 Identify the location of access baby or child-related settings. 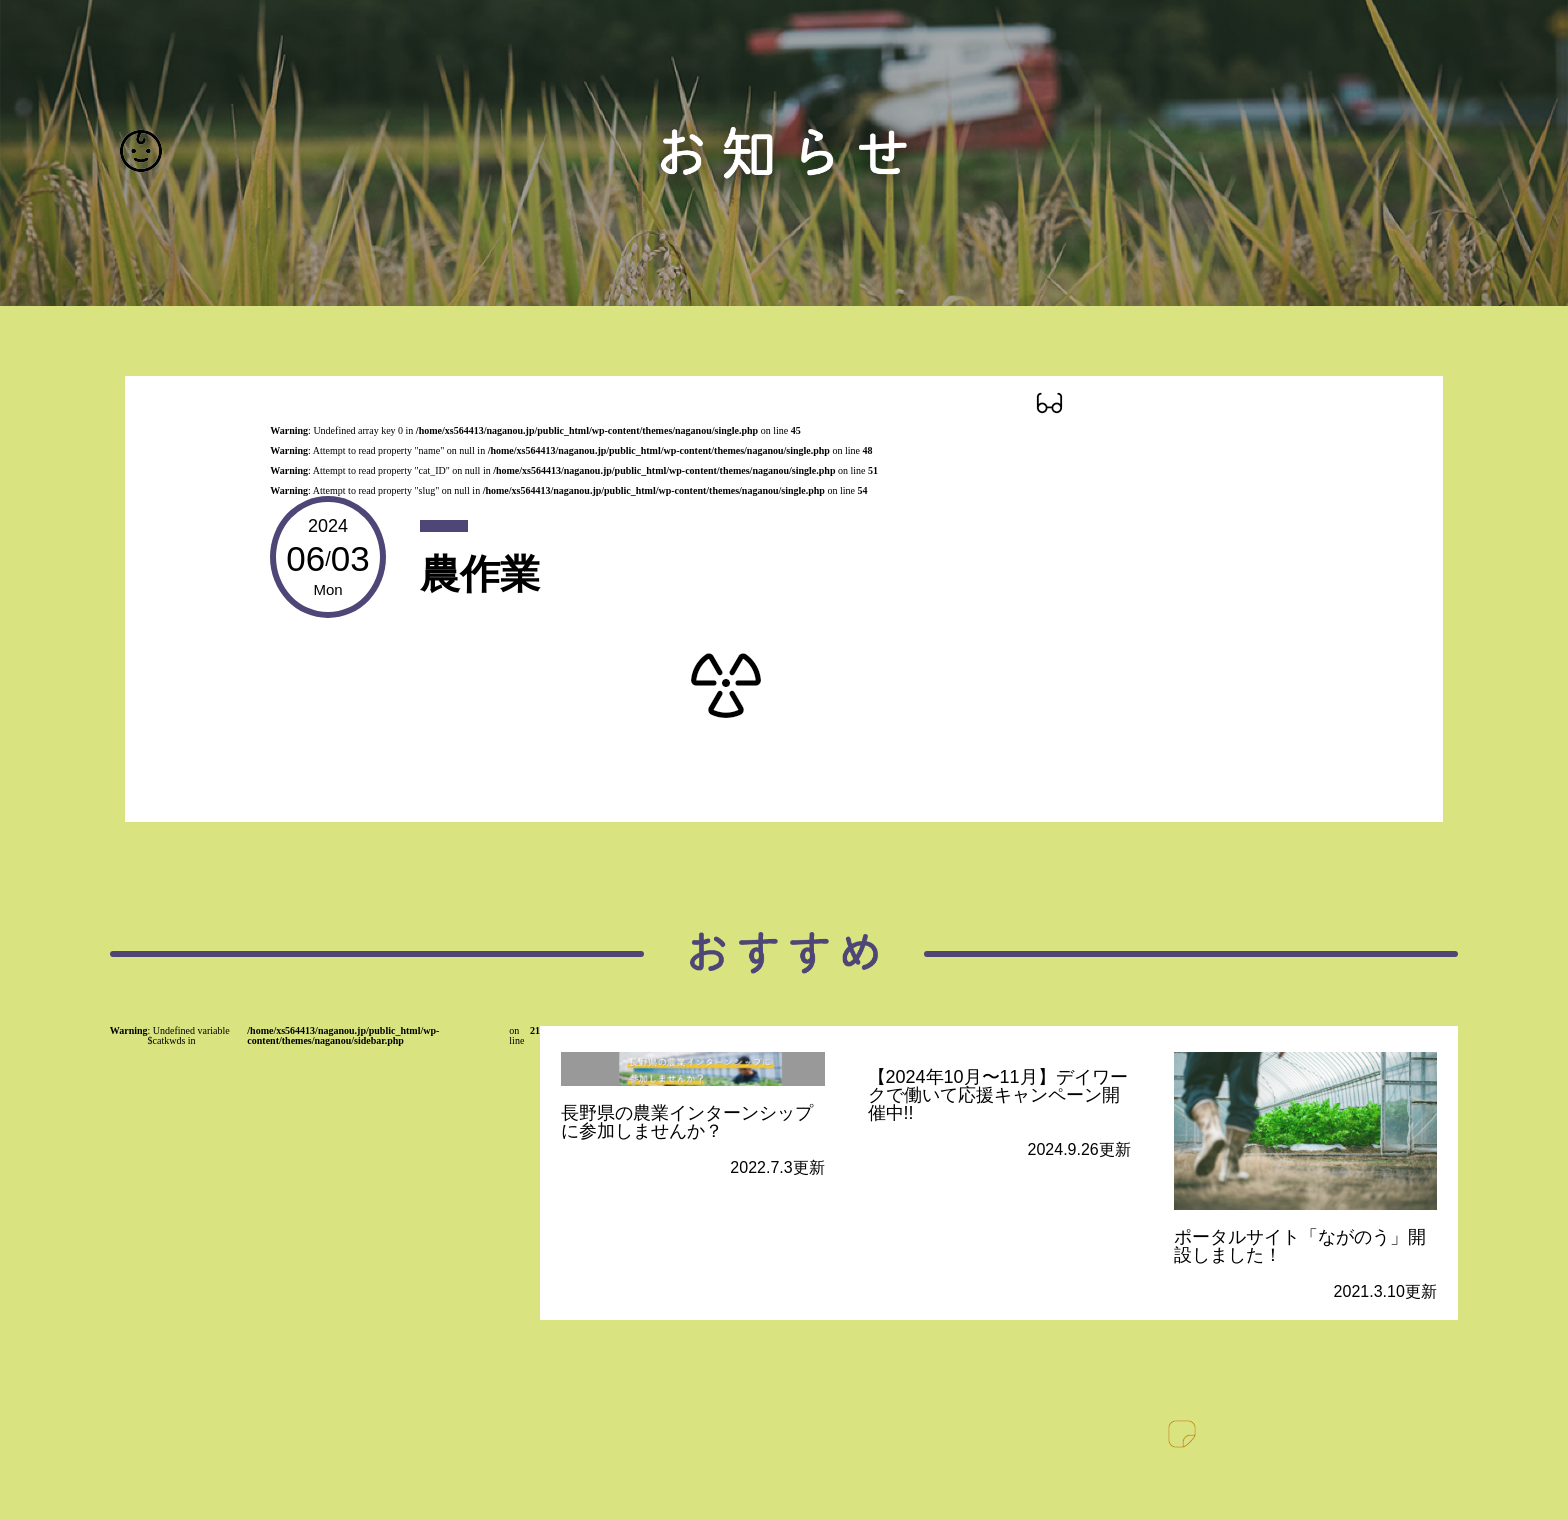
(141, 151).